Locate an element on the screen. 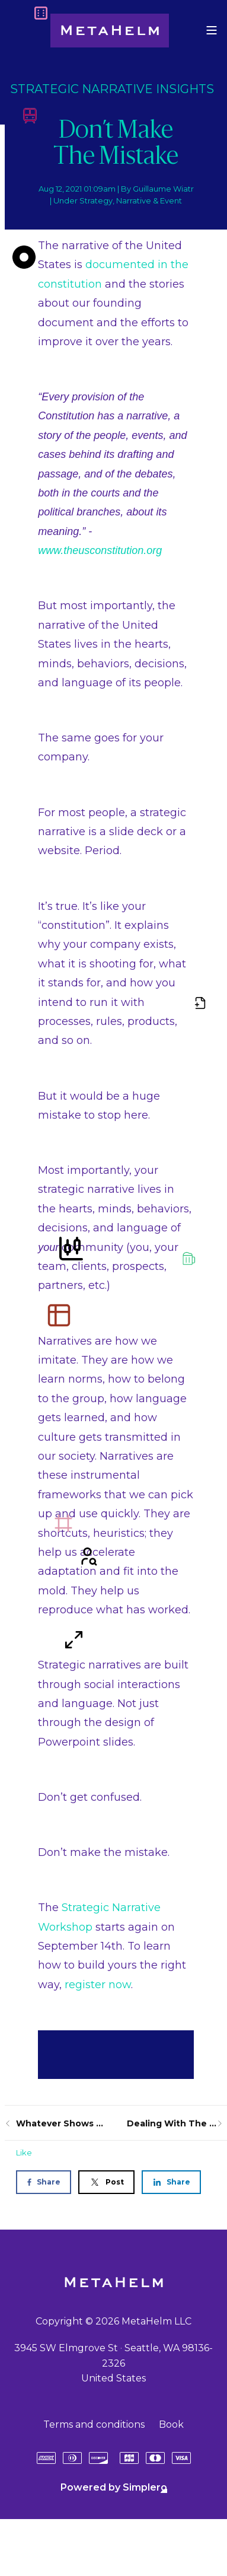  view tram or light rail transit options is located at coordinates (30, 115).